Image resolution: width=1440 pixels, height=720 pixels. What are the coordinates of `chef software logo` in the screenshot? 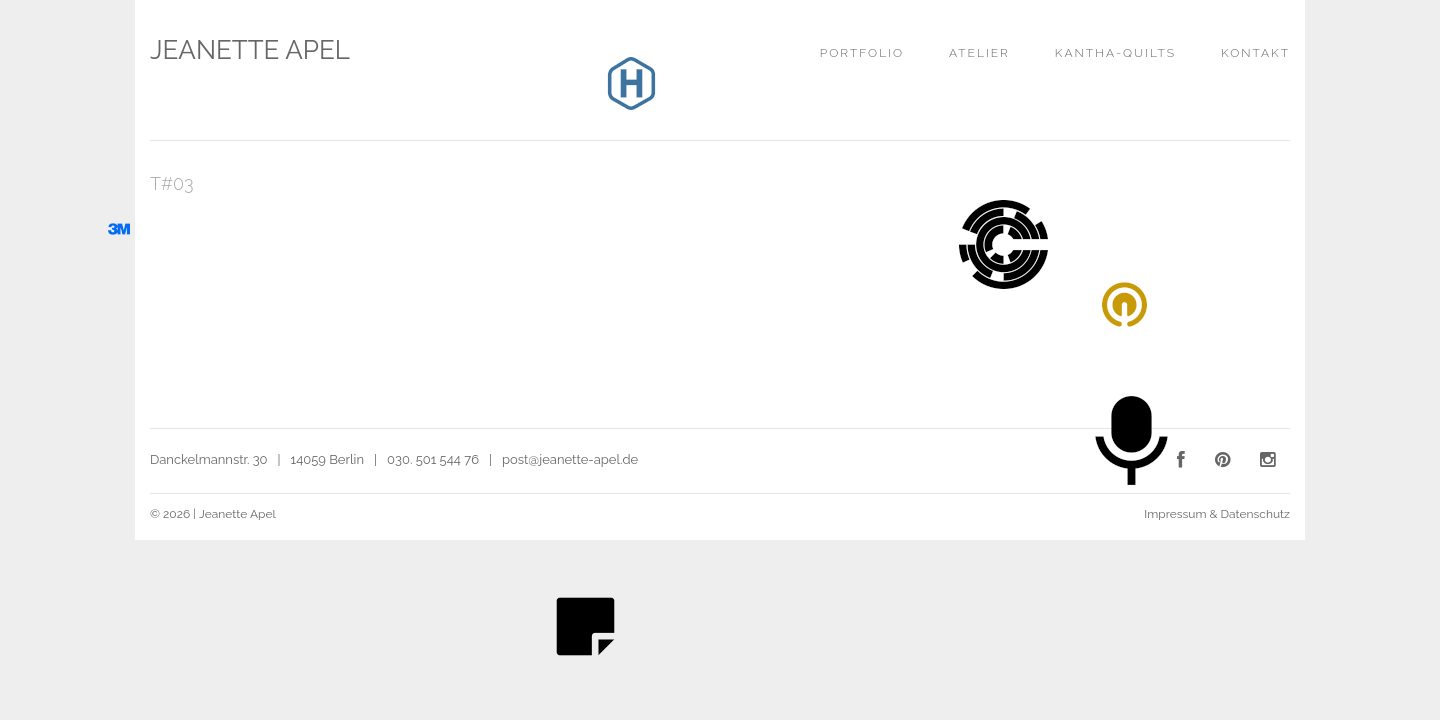 It's located at (1003, 244).